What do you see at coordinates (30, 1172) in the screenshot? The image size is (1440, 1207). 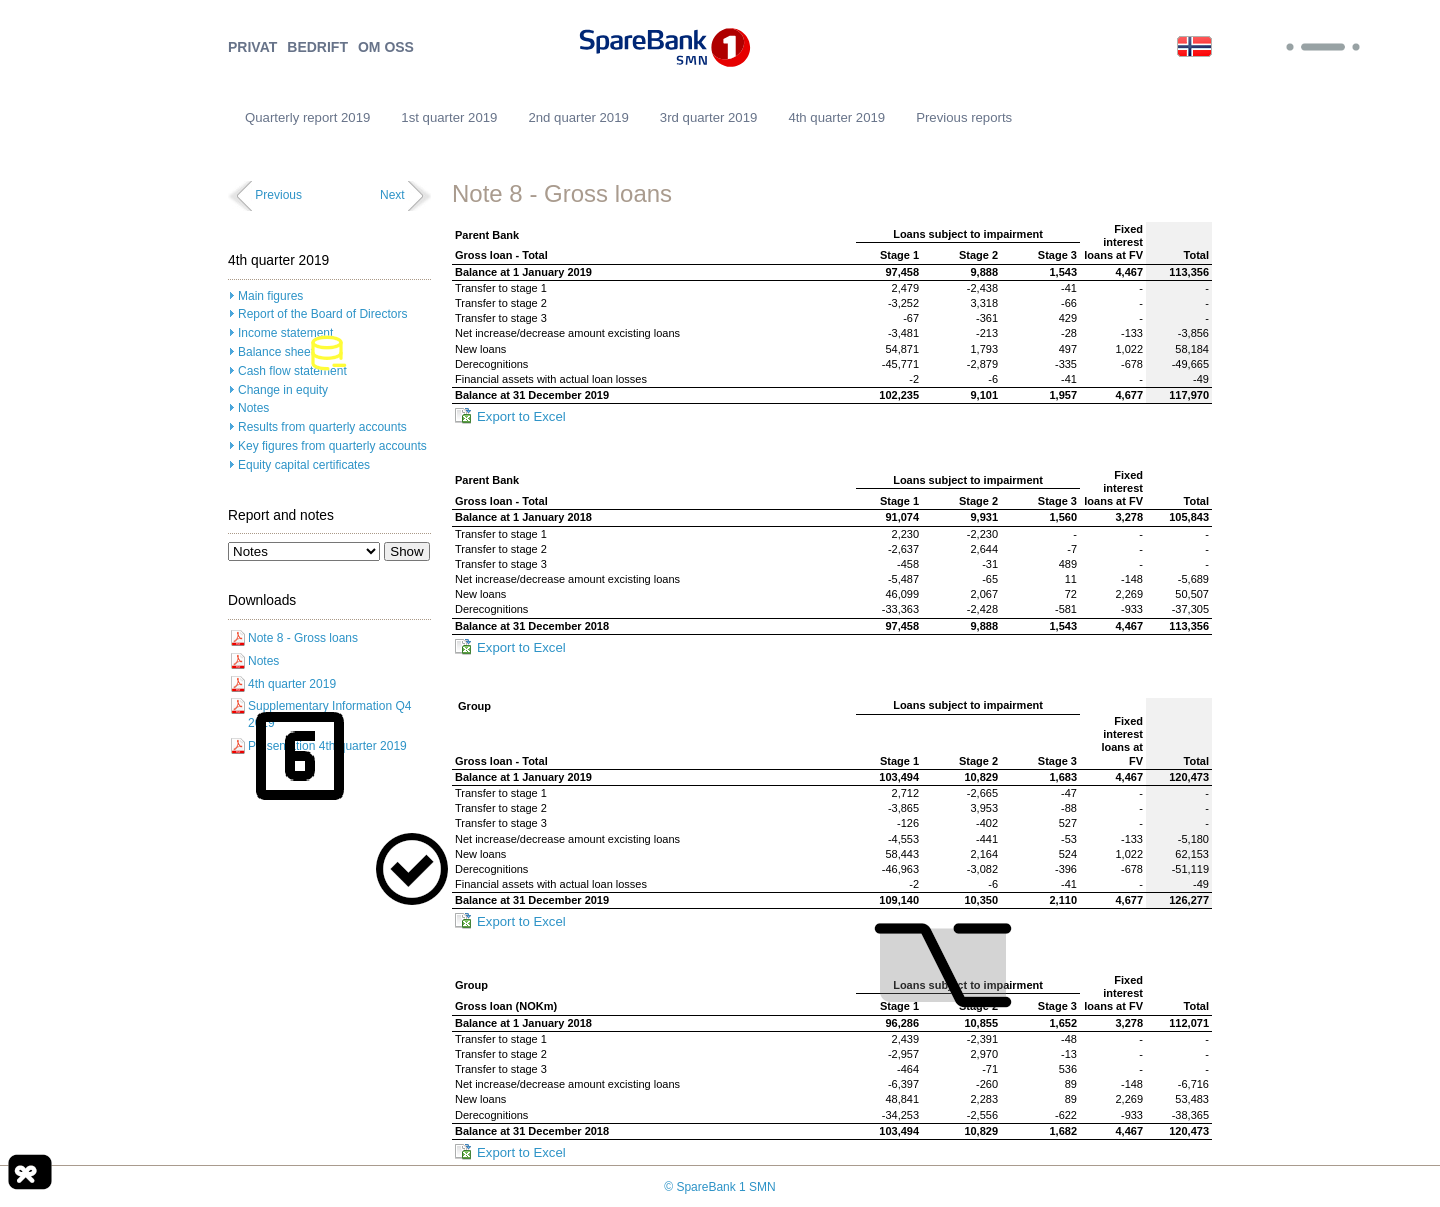 I see `access your gift card balance` at bounding box center [30, 1172].